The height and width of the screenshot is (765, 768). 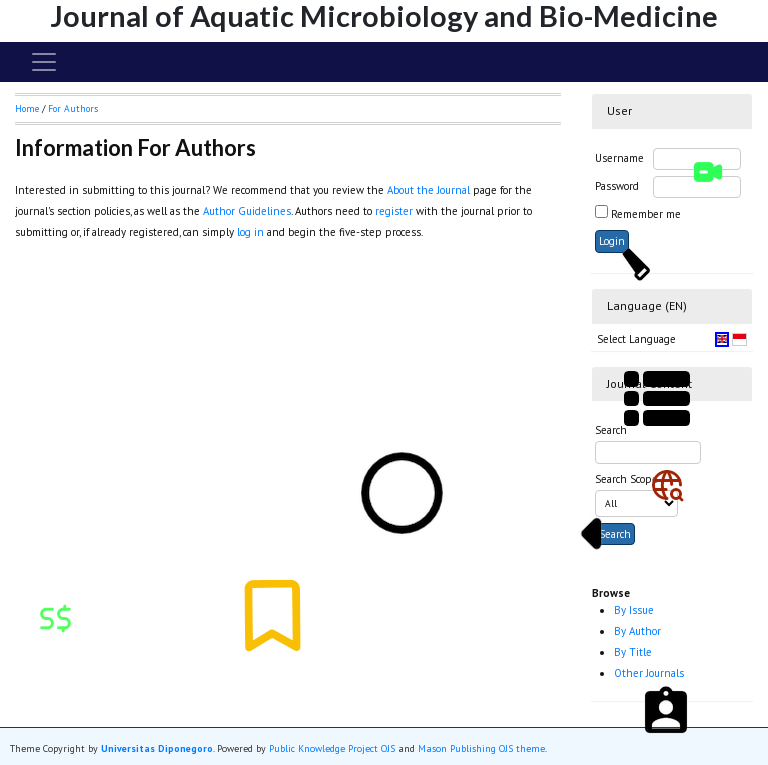 What do you see at coordinates (402, 493) in the screenshot?
I see `unselected radio button or toggle option` at bounding box center [402, 493].